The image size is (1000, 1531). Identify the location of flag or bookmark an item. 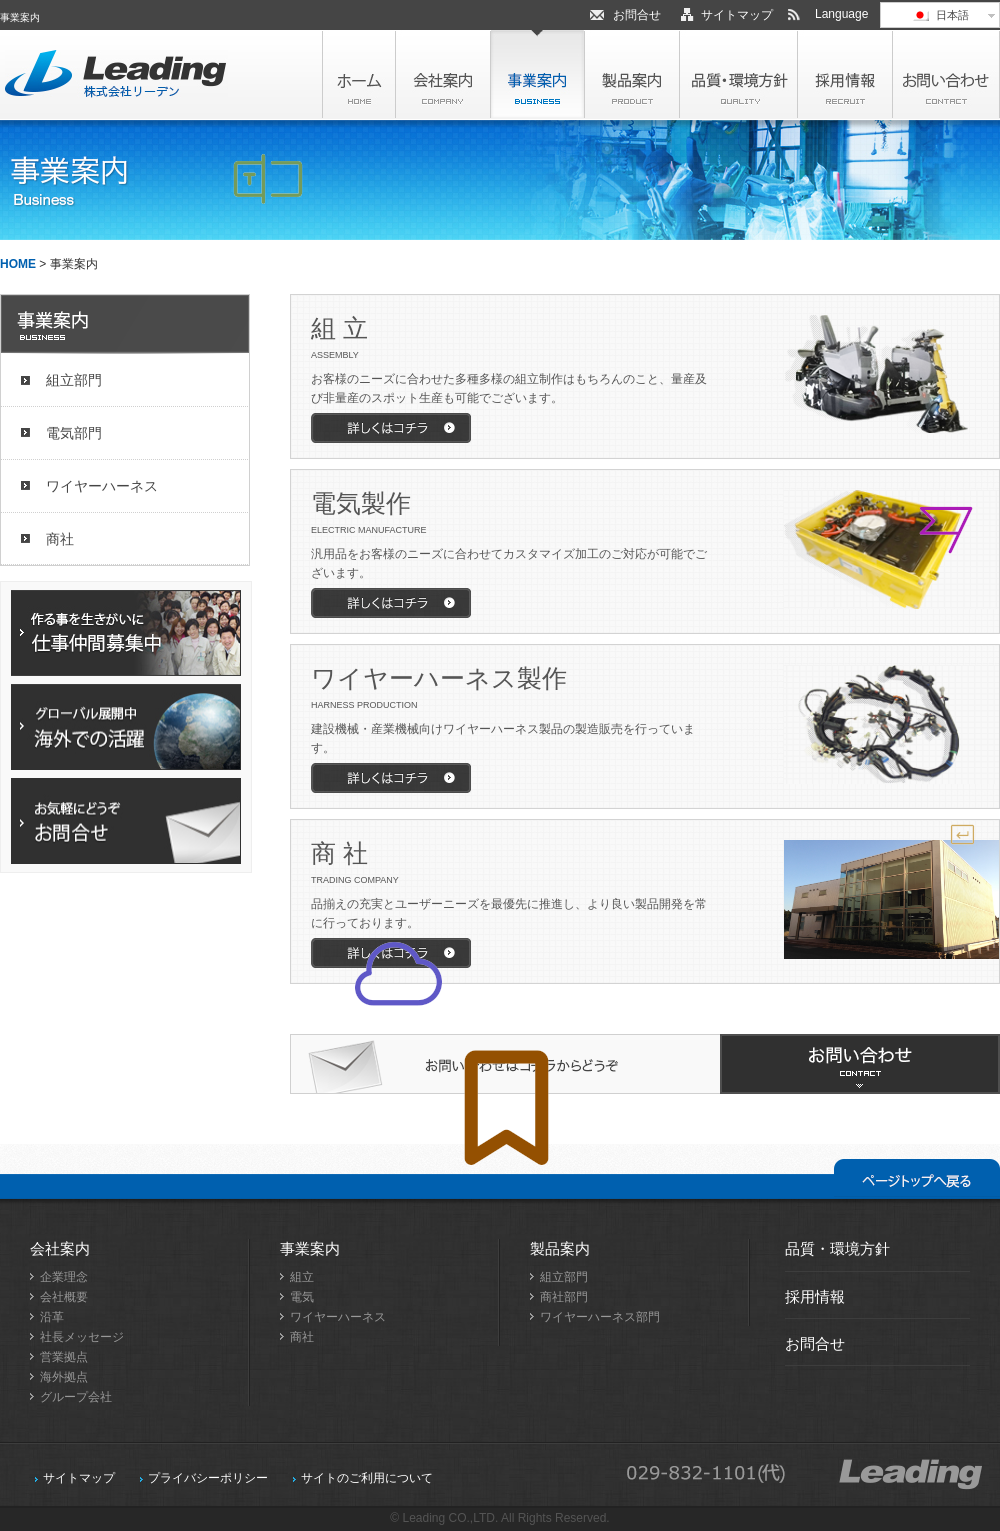
(944, 527).